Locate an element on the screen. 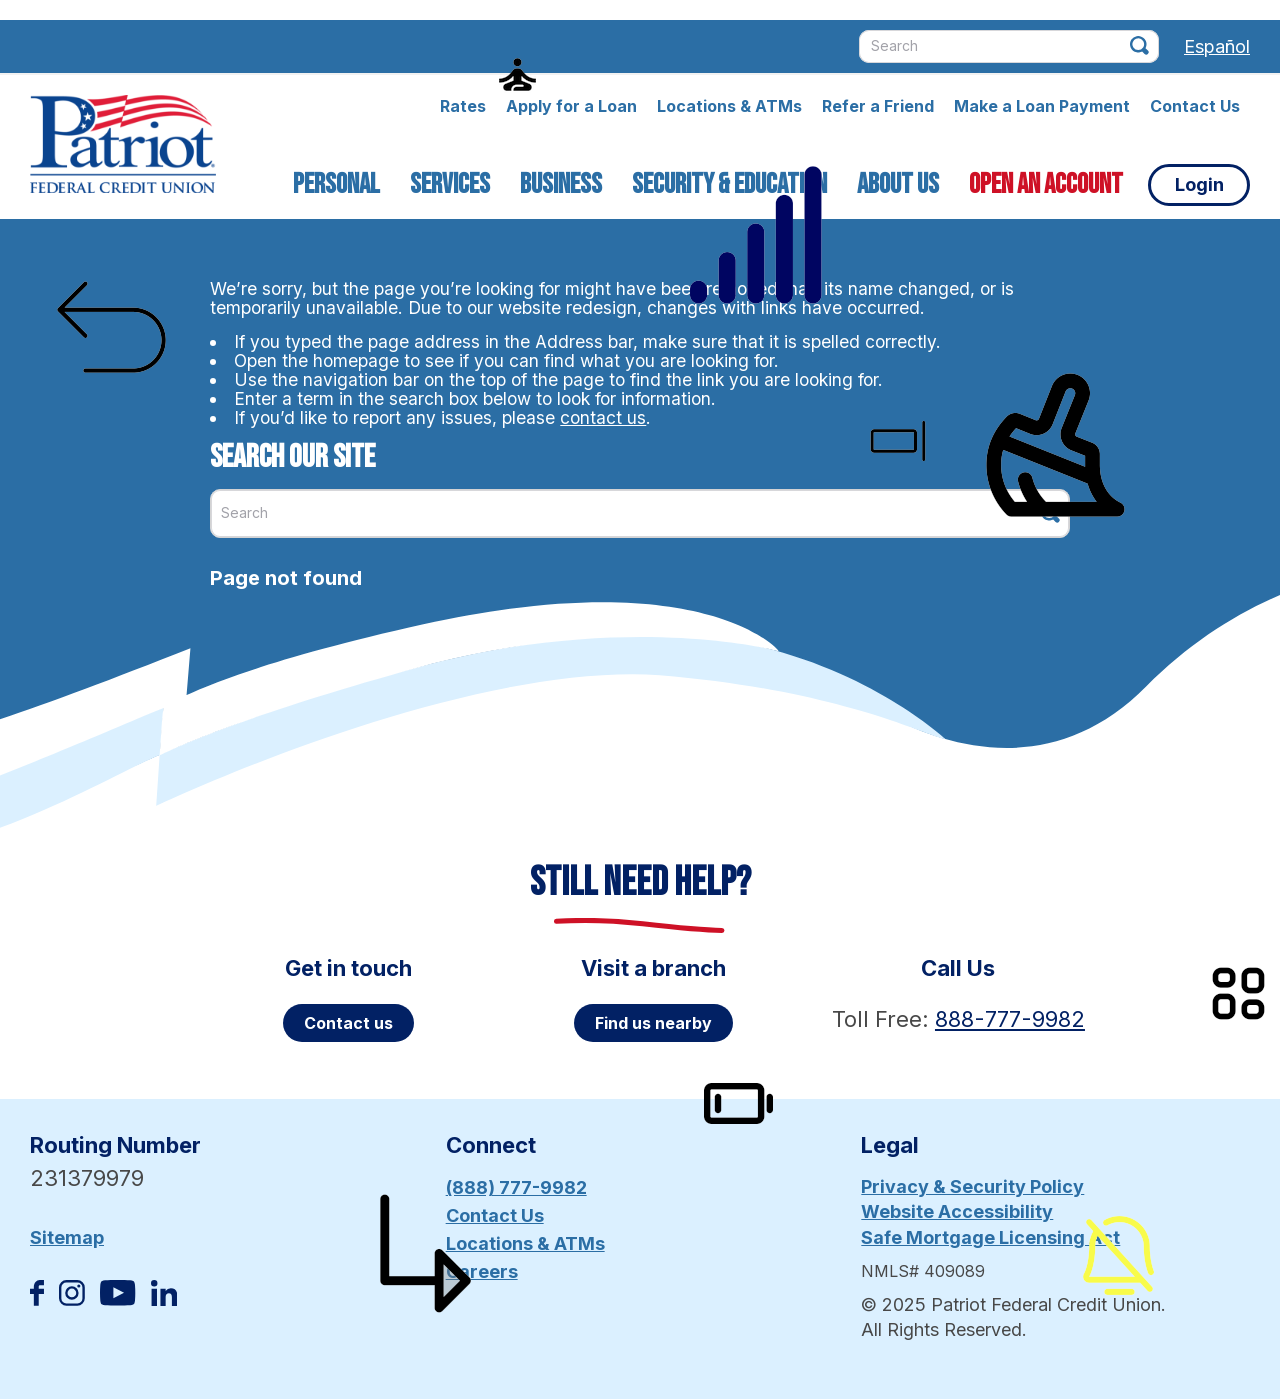 The image size is (1280, 1399). clear cache or temporary files is located at coordinates (1053, 450).